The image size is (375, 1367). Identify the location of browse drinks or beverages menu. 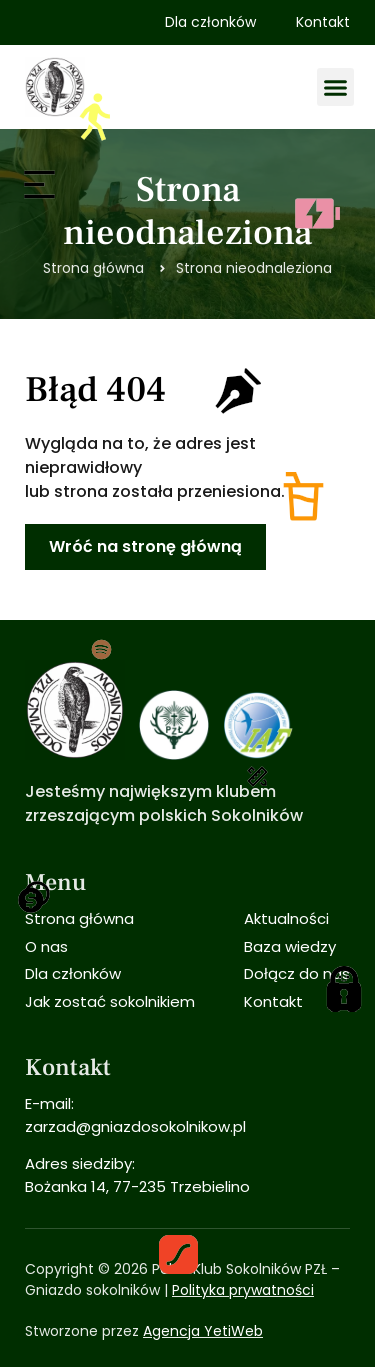
(303, 498).